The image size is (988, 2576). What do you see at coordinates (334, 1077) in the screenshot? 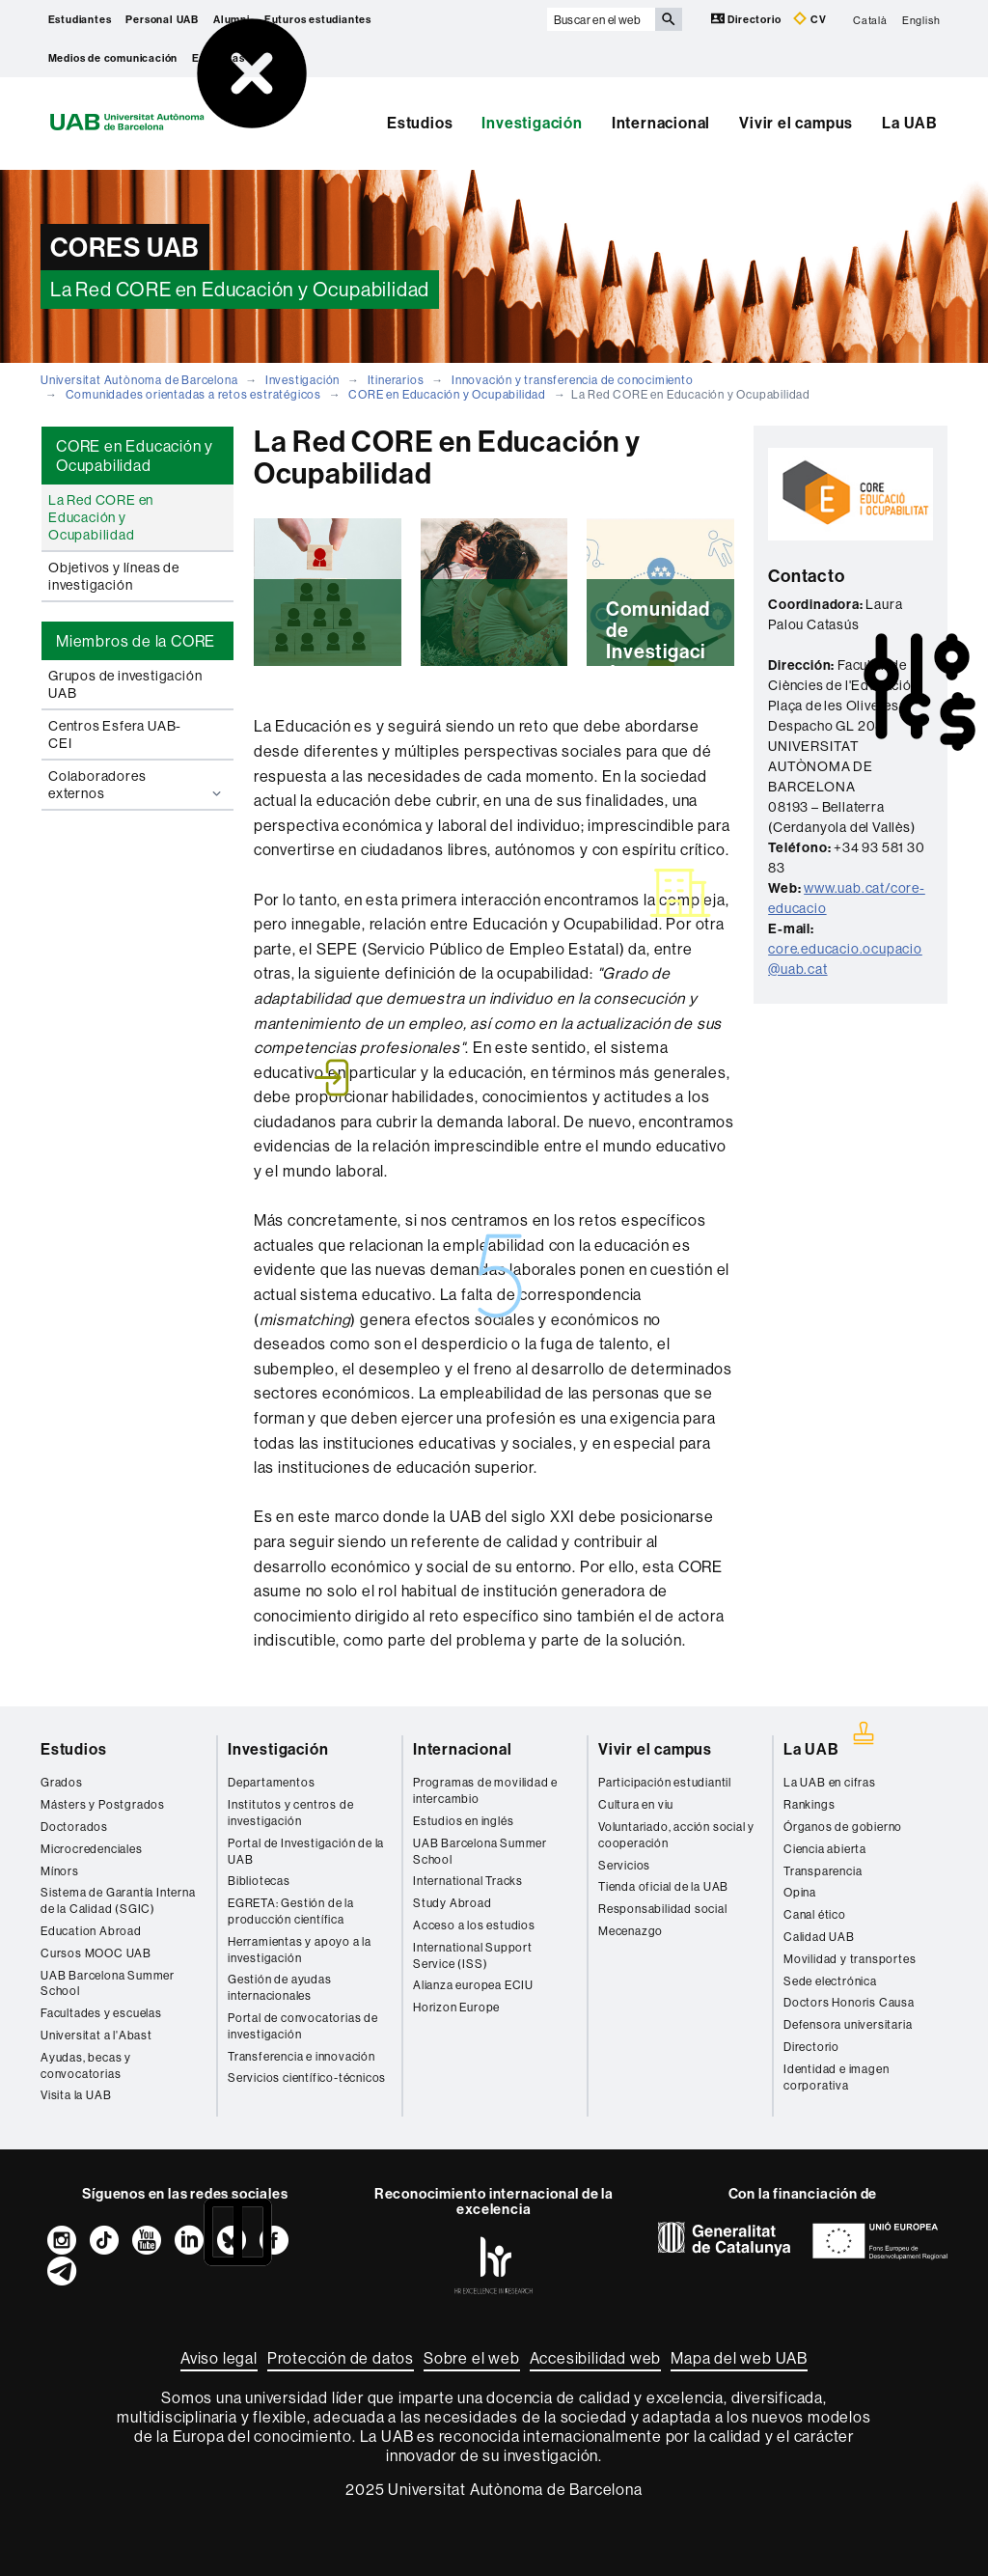
I see `log in to your account` at bounding box center [334, 1077].